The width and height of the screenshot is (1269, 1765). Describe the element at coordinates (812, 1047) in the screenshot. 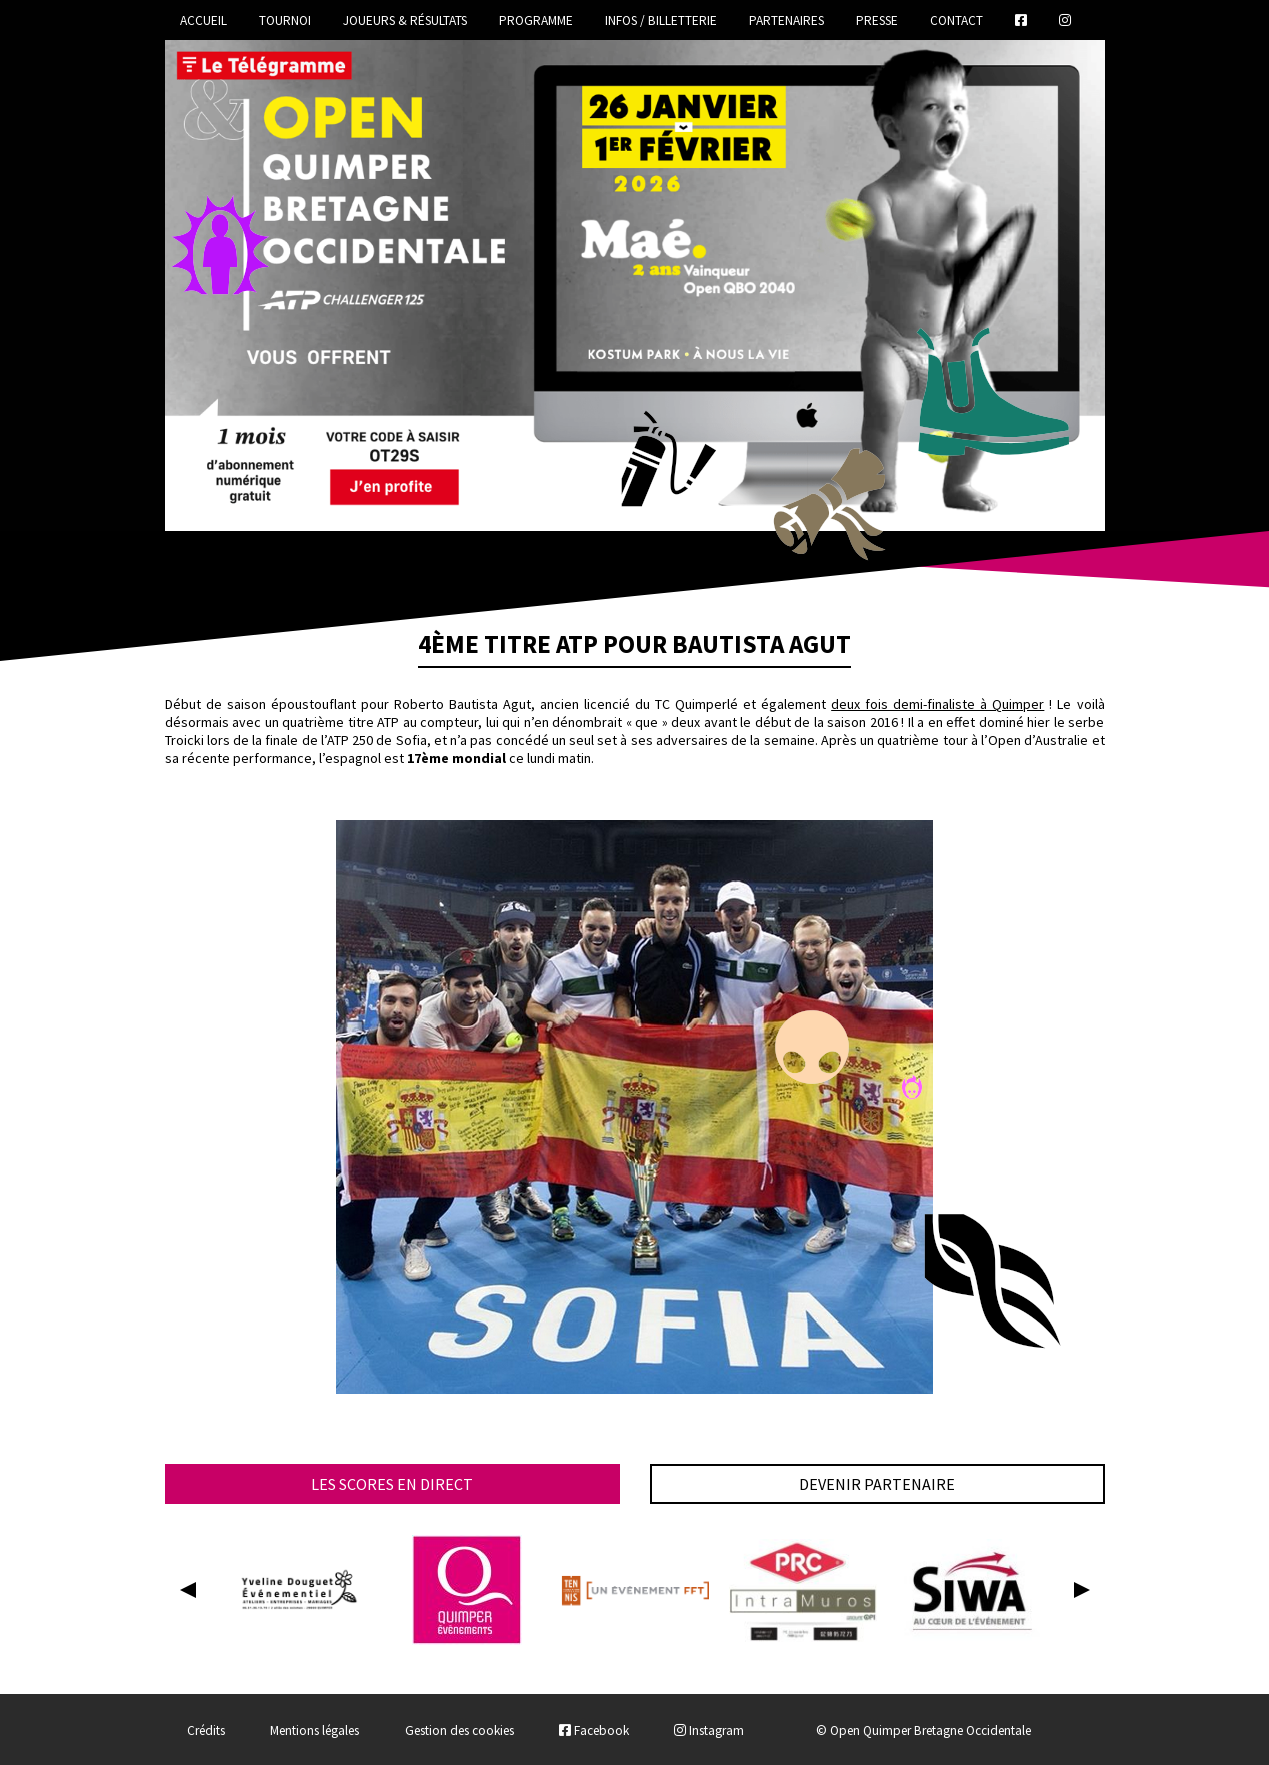

I see `select or summon a soul vessel item` at that location.